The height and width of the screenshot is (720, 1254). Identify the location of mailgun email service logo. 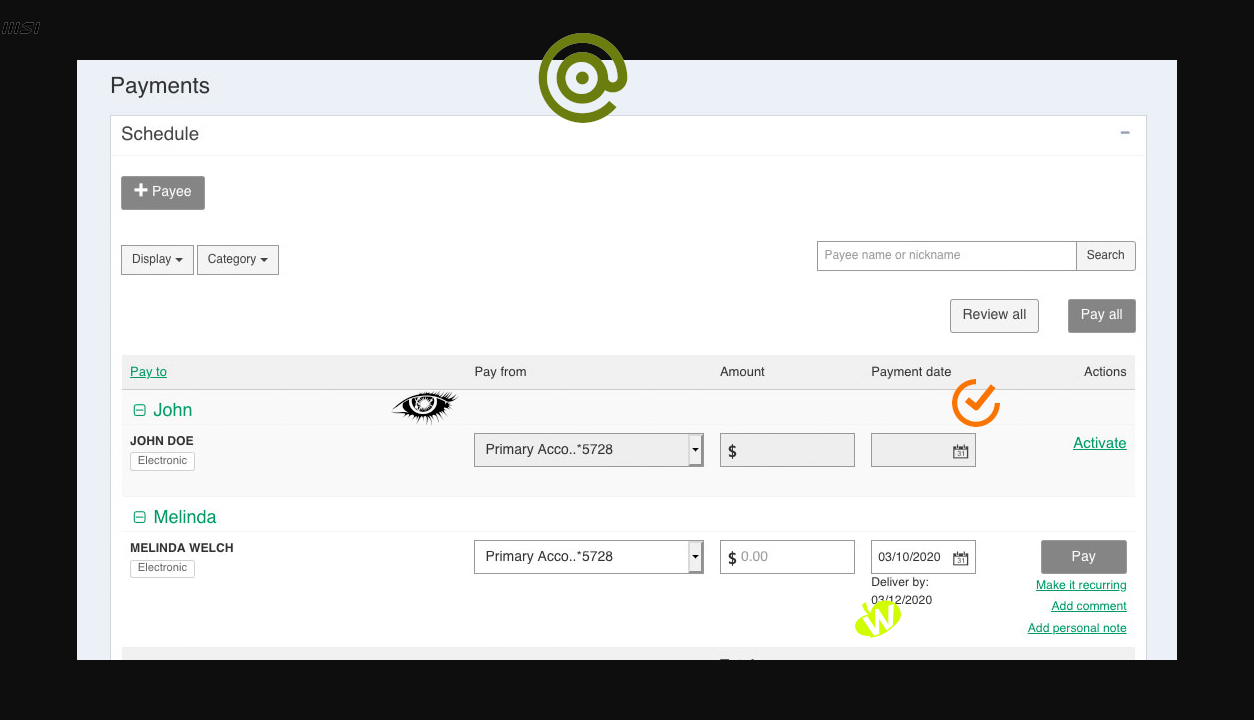
(583, 78).